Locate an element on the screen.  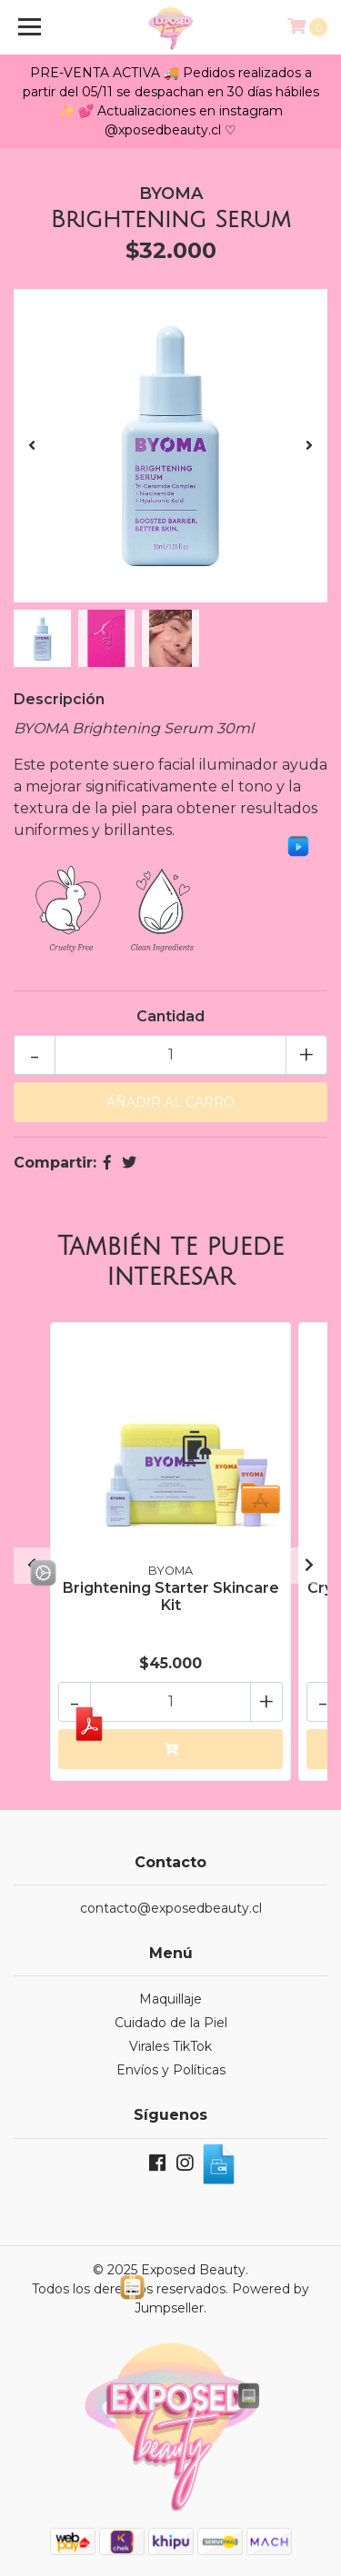
open calligra stage presentation app is located at coordinates (298, 846).